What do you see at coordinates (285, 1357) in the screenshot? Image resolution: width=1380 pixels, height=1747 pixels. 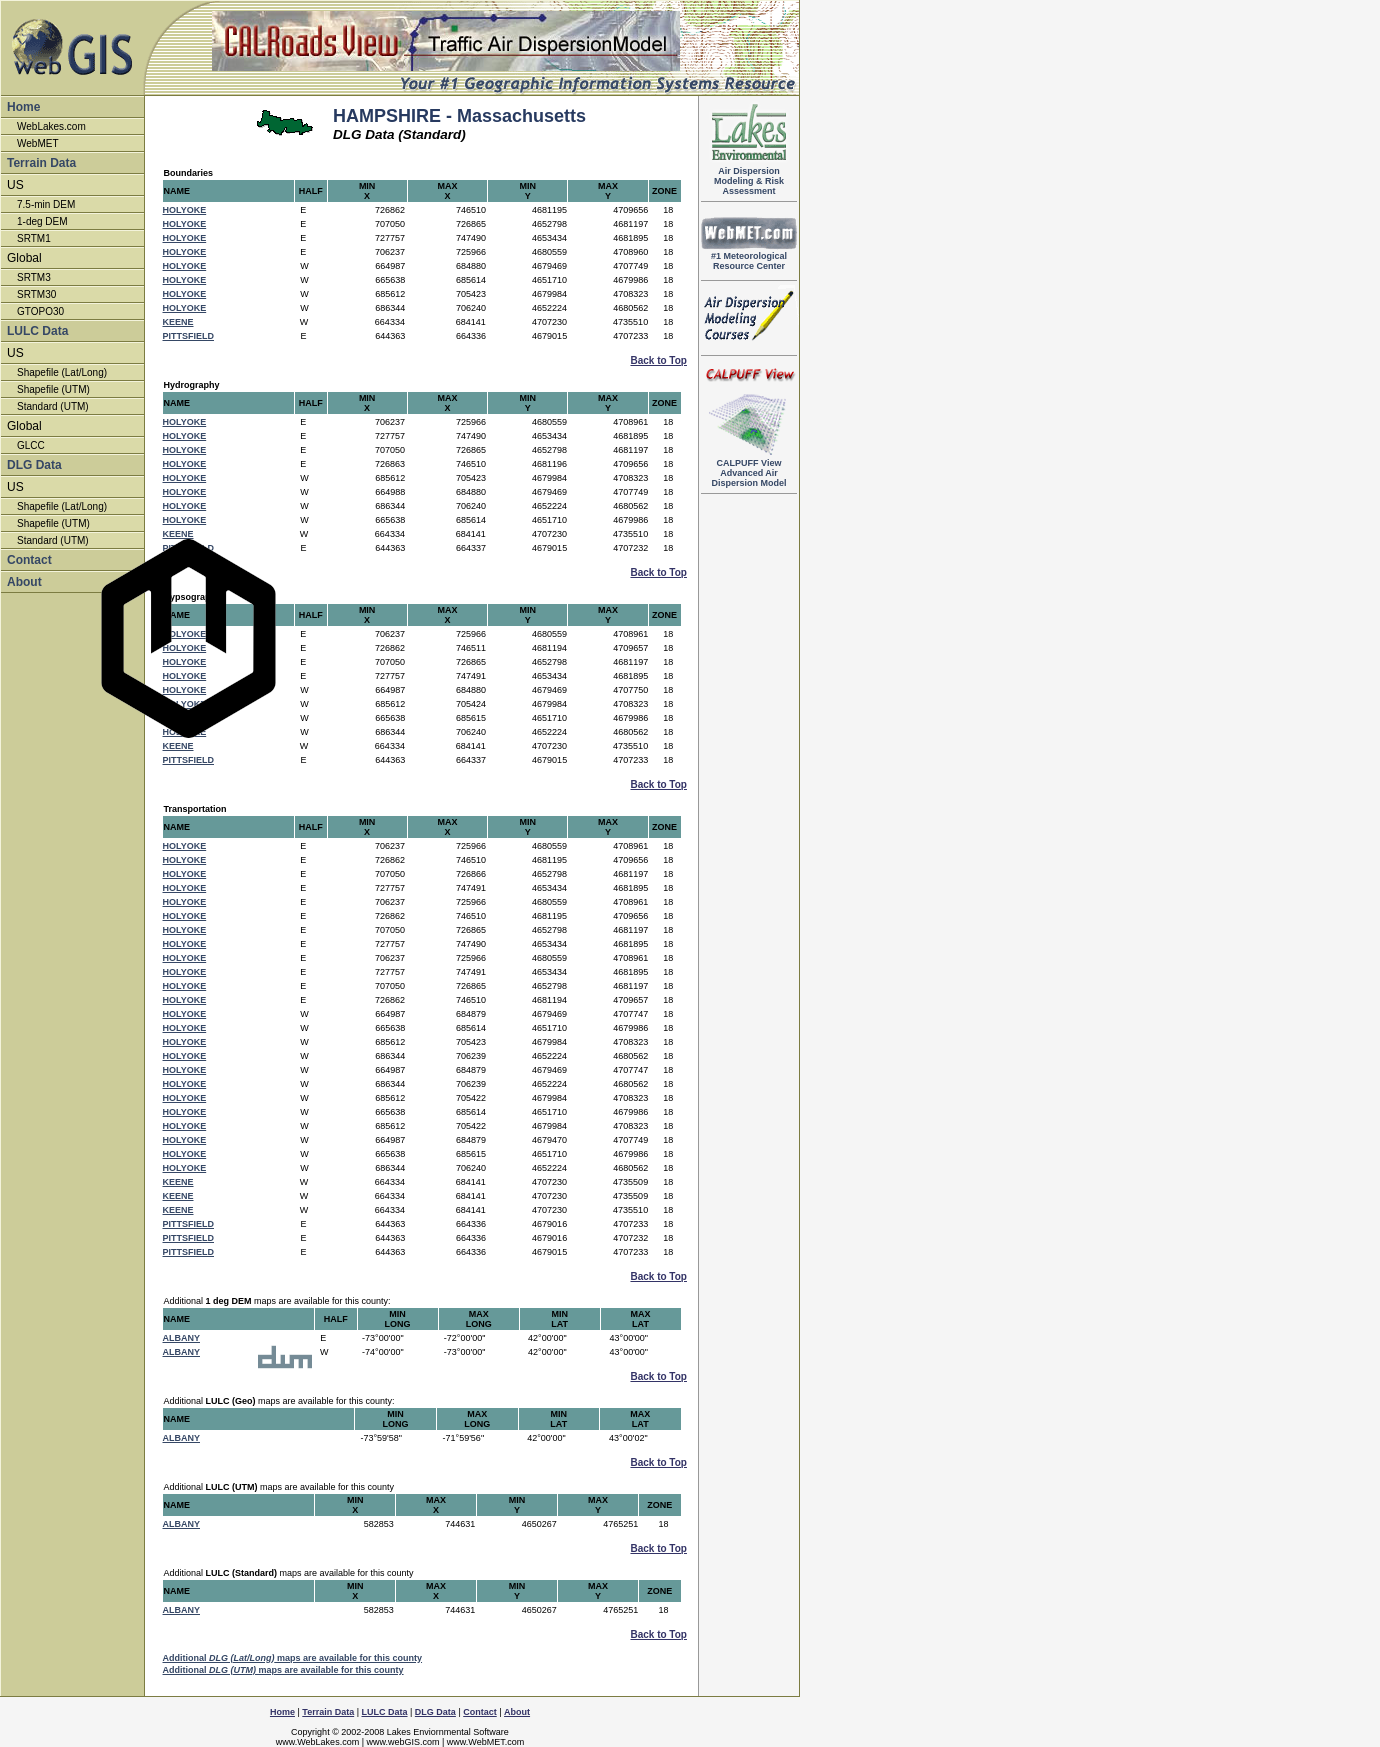 I see `dwm window manager logo` at bounding box center [285, 1357].